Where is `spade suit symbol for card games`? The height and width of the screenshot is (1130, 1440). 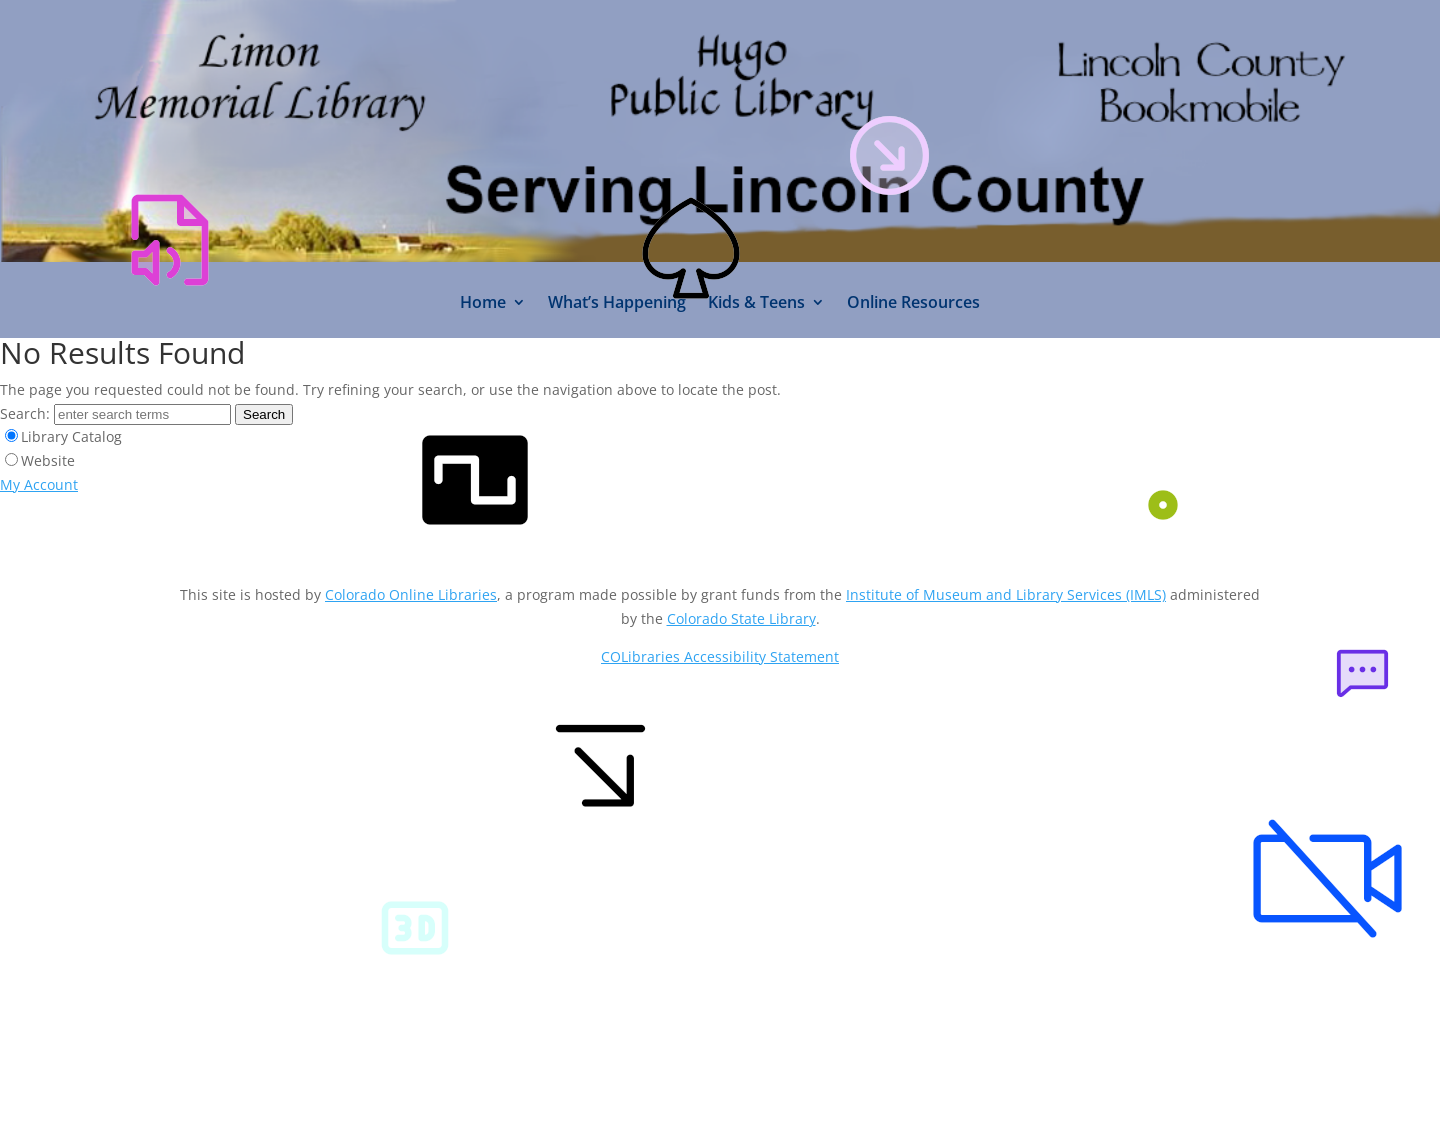 spade suit symbol for card games is located at coordinates (691, 250).